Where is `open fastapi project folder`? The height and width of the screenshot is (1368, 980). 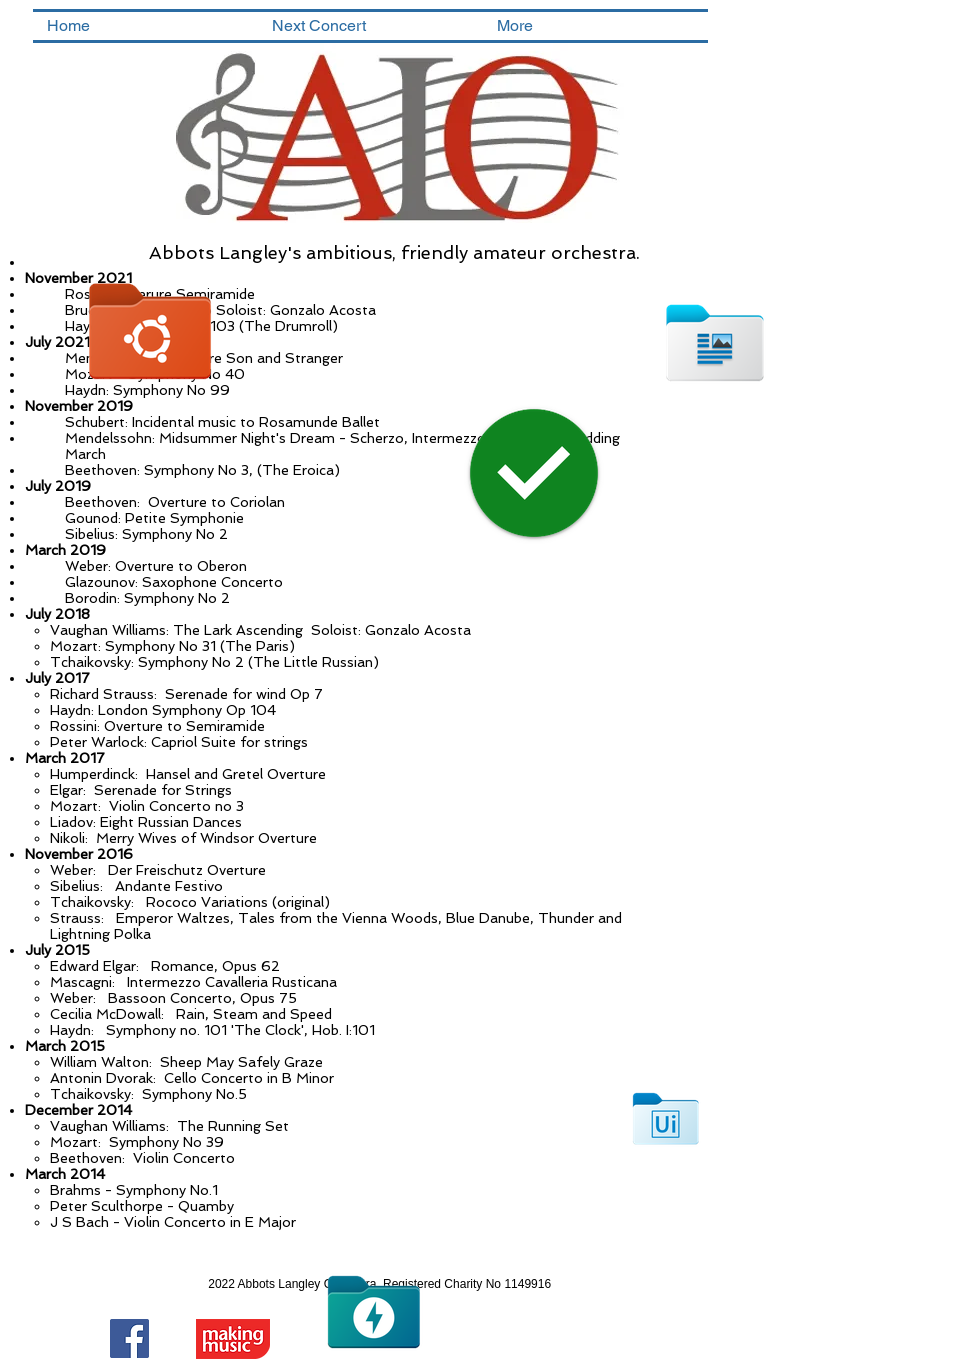
open fastapi project folder is located at coordinates (373, 1314).